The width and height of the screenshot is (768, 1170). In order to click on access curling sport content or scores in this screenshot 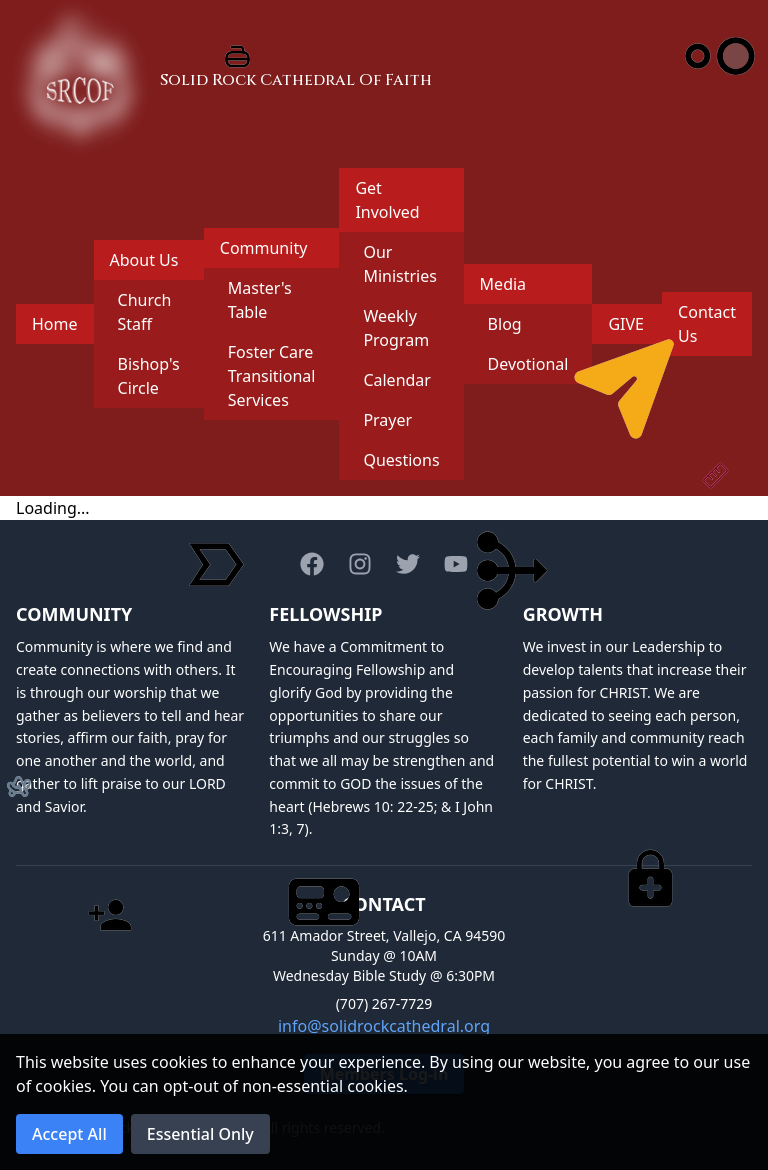, I will do `click(237, 56)`.